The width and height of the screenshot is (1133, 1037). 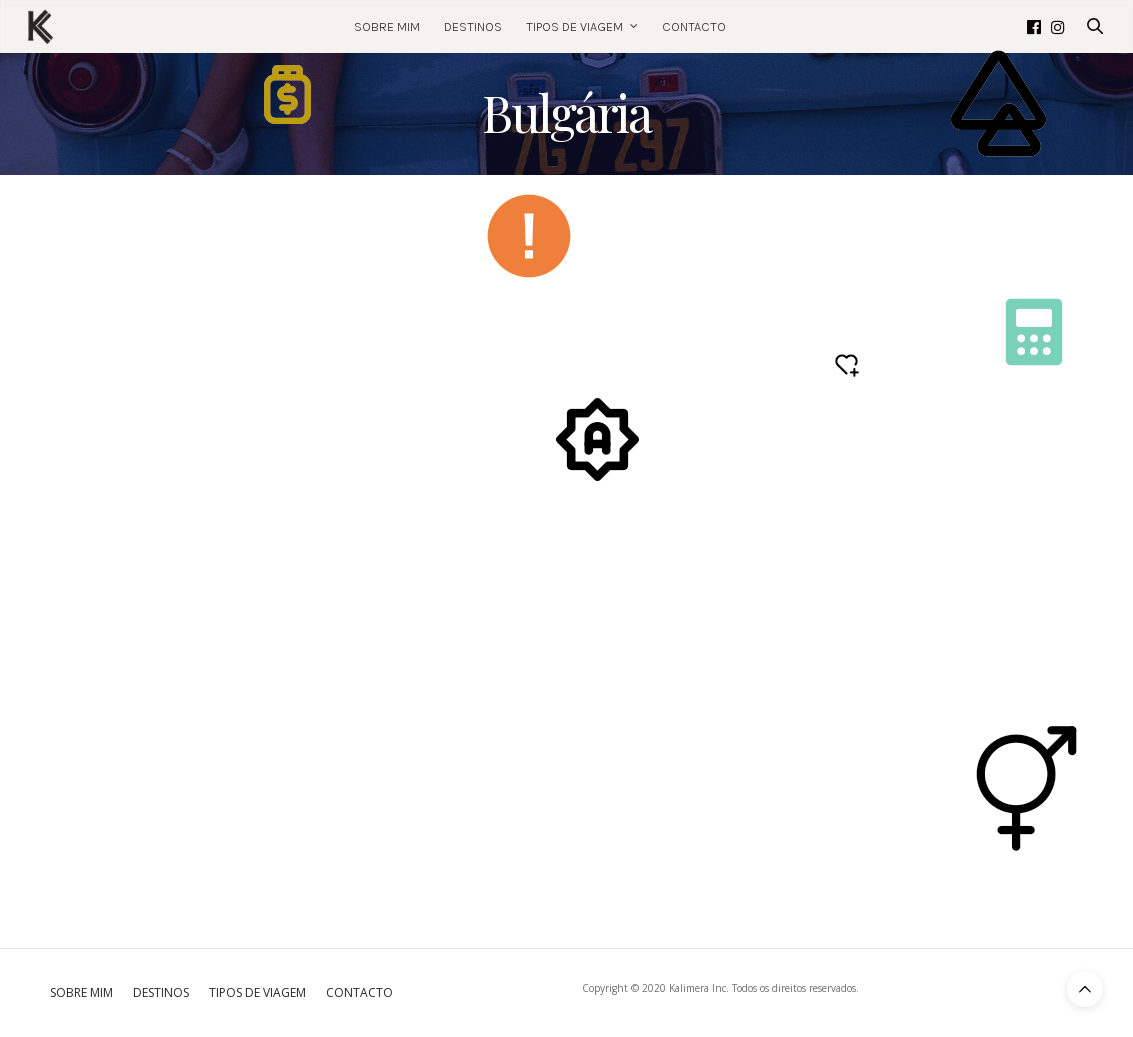 I want to click on add to favorites, so click(x=846, y=364).